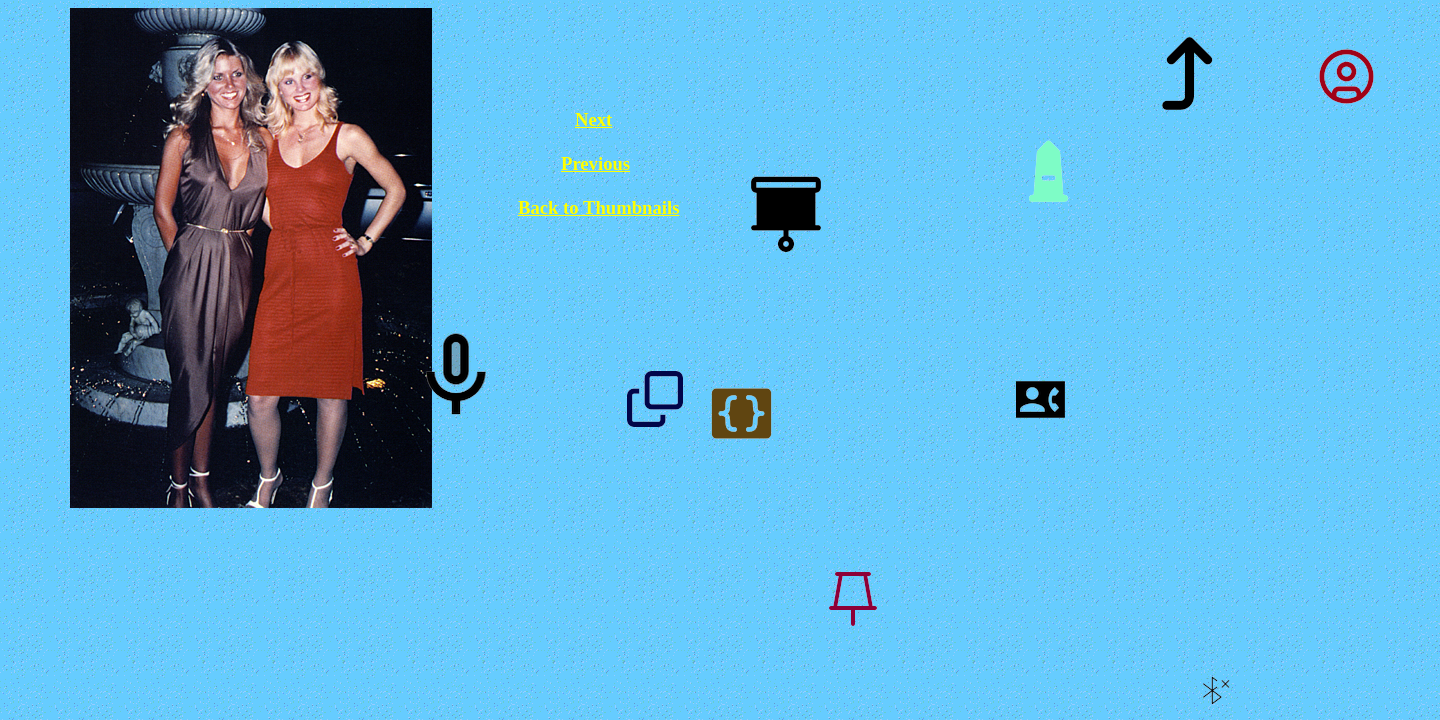 Image resolution: width=1440 pixels, height=720 pixels. What do you see at coordinates (1214, 690) in the screenshot?
I see `bluetooth connection disabled` at bounding box center [1214, 690].